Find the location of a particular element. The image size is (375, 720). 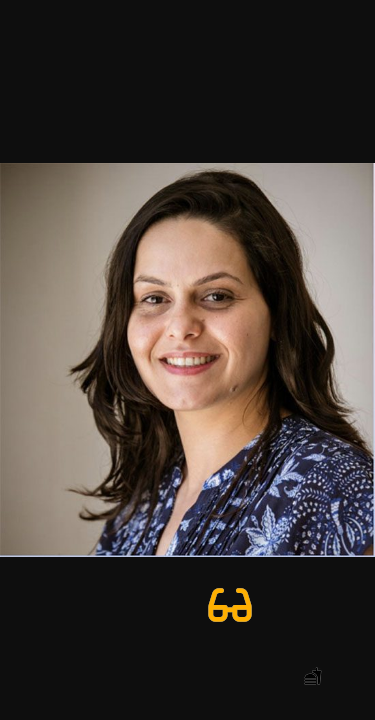

enable reading mode or accessibility features is located at coordinates (230, 605).